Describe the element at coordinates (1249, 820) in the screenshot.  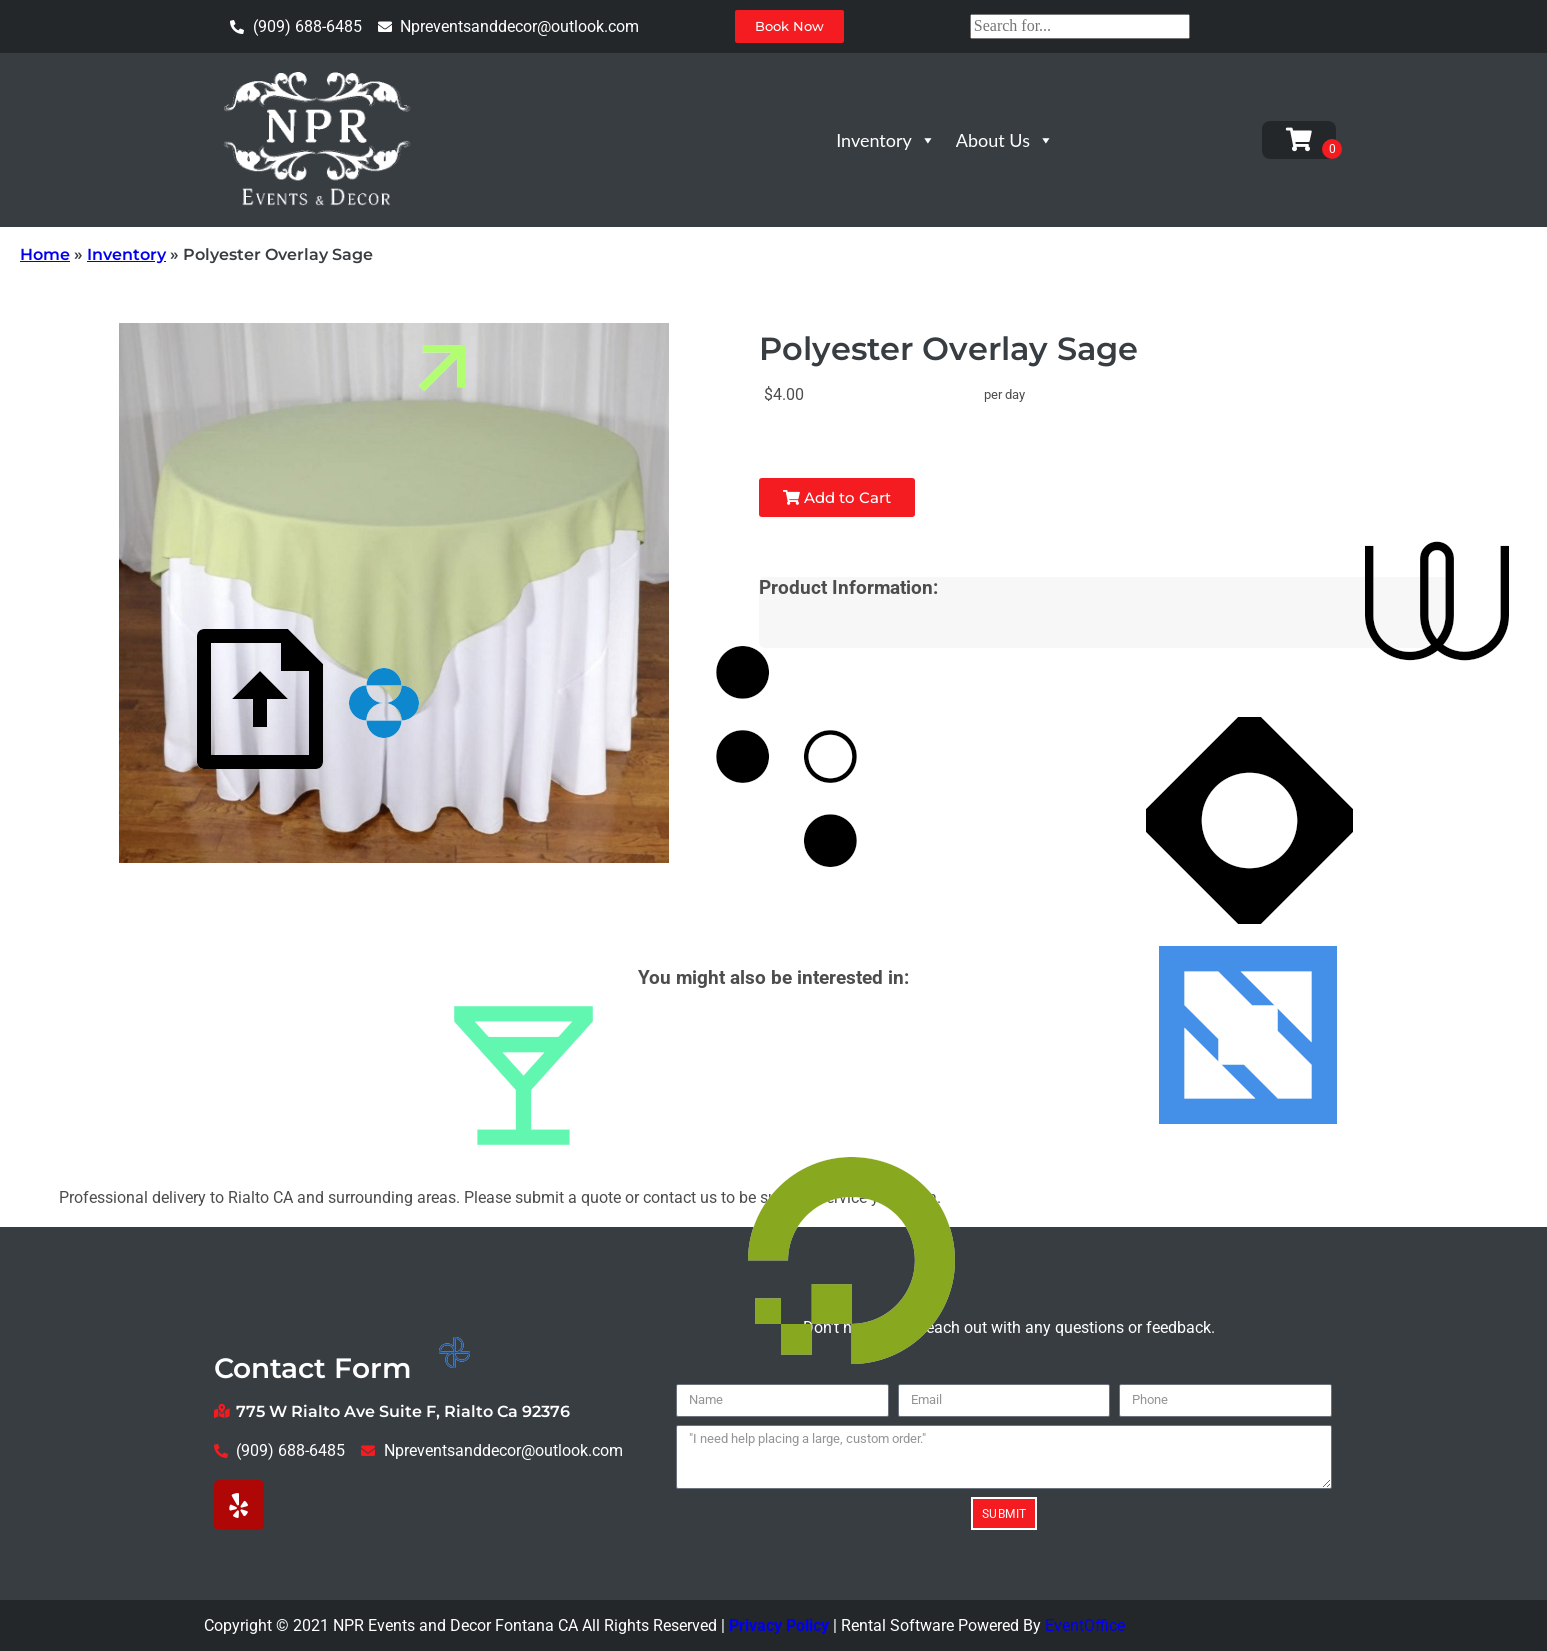
I see `cloudsmith logo` at that location.